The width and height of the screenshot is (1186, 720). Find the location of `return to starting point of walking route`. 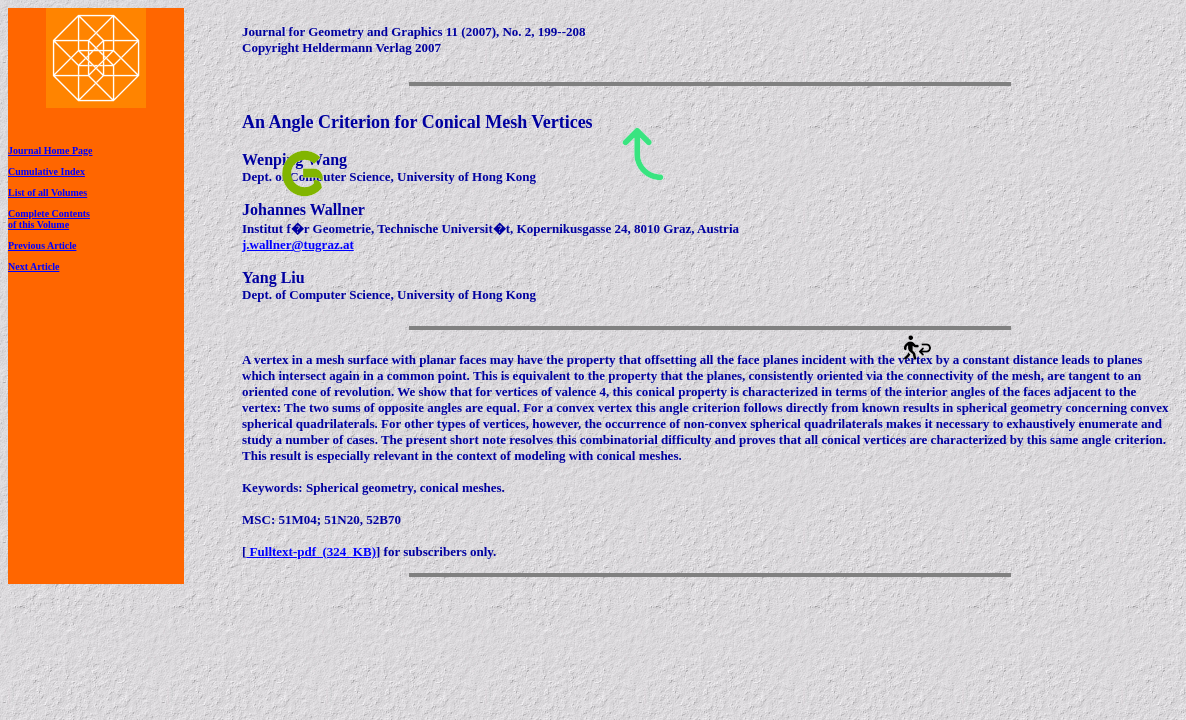

return to starting point of walking route is located at coordinates (917, 347).